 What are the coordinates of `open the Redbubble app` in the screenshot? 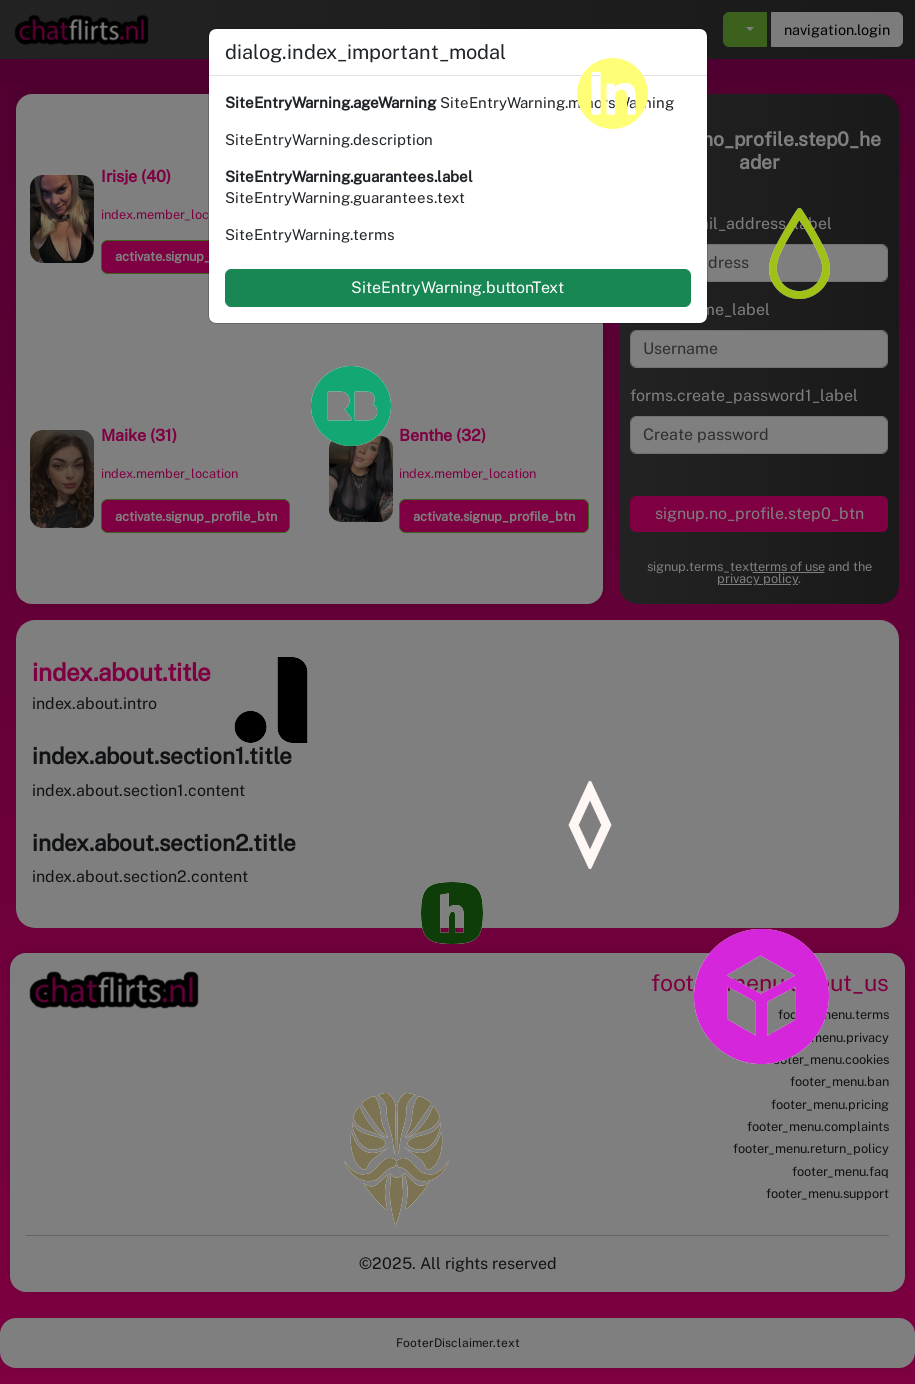 It's located at (351, 406).